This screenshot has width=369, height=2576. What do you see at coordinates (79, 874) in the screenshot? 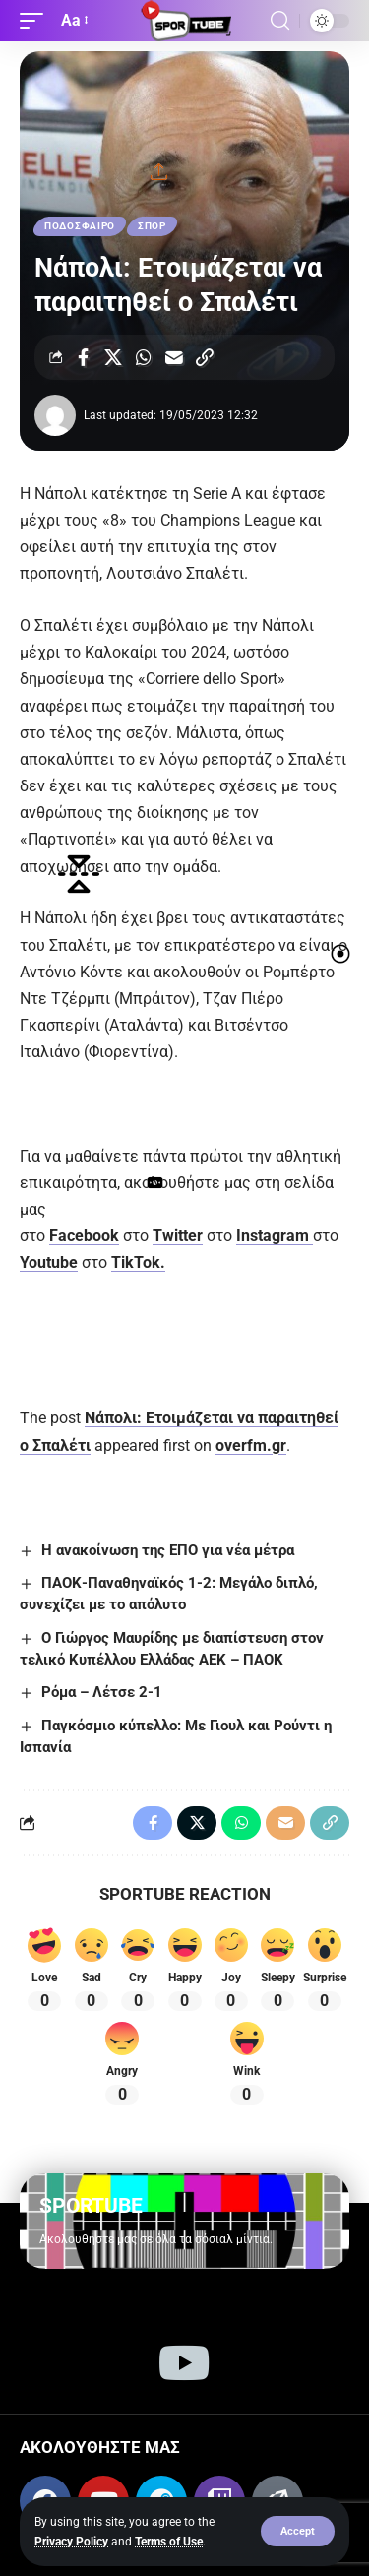
I see `flip image vertically` at bounding box center [79, 874].